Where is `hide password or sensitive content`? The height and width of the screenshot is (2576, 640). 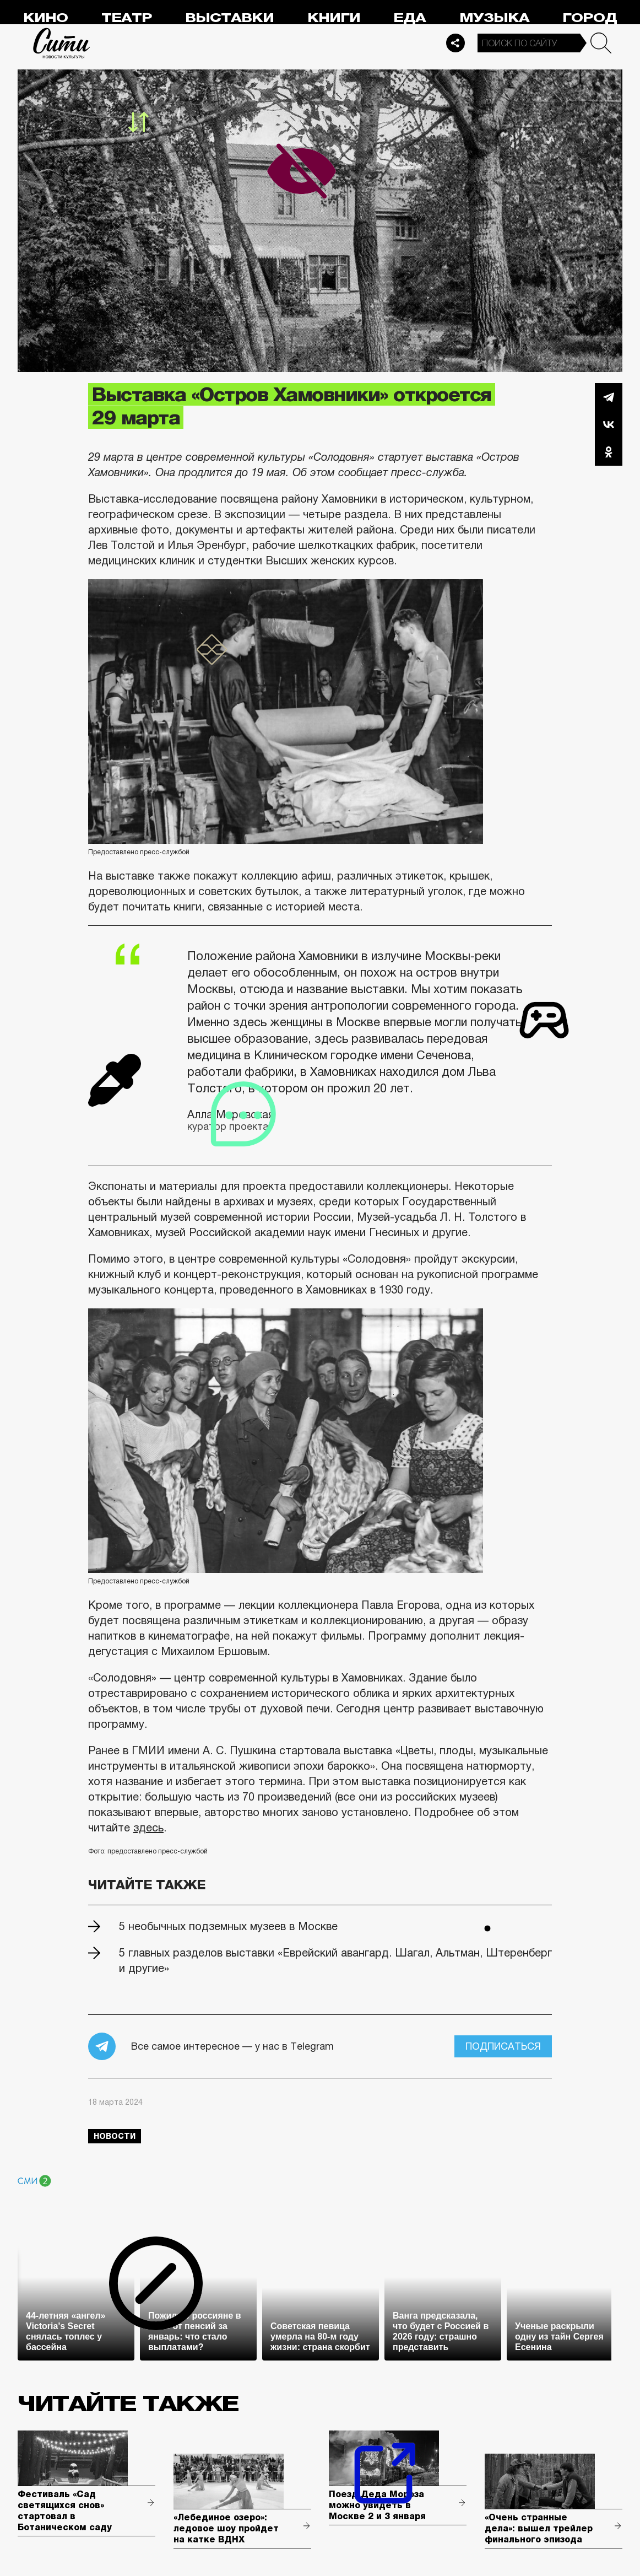 hide password or sensitive content is located at coordinates (301, 171).